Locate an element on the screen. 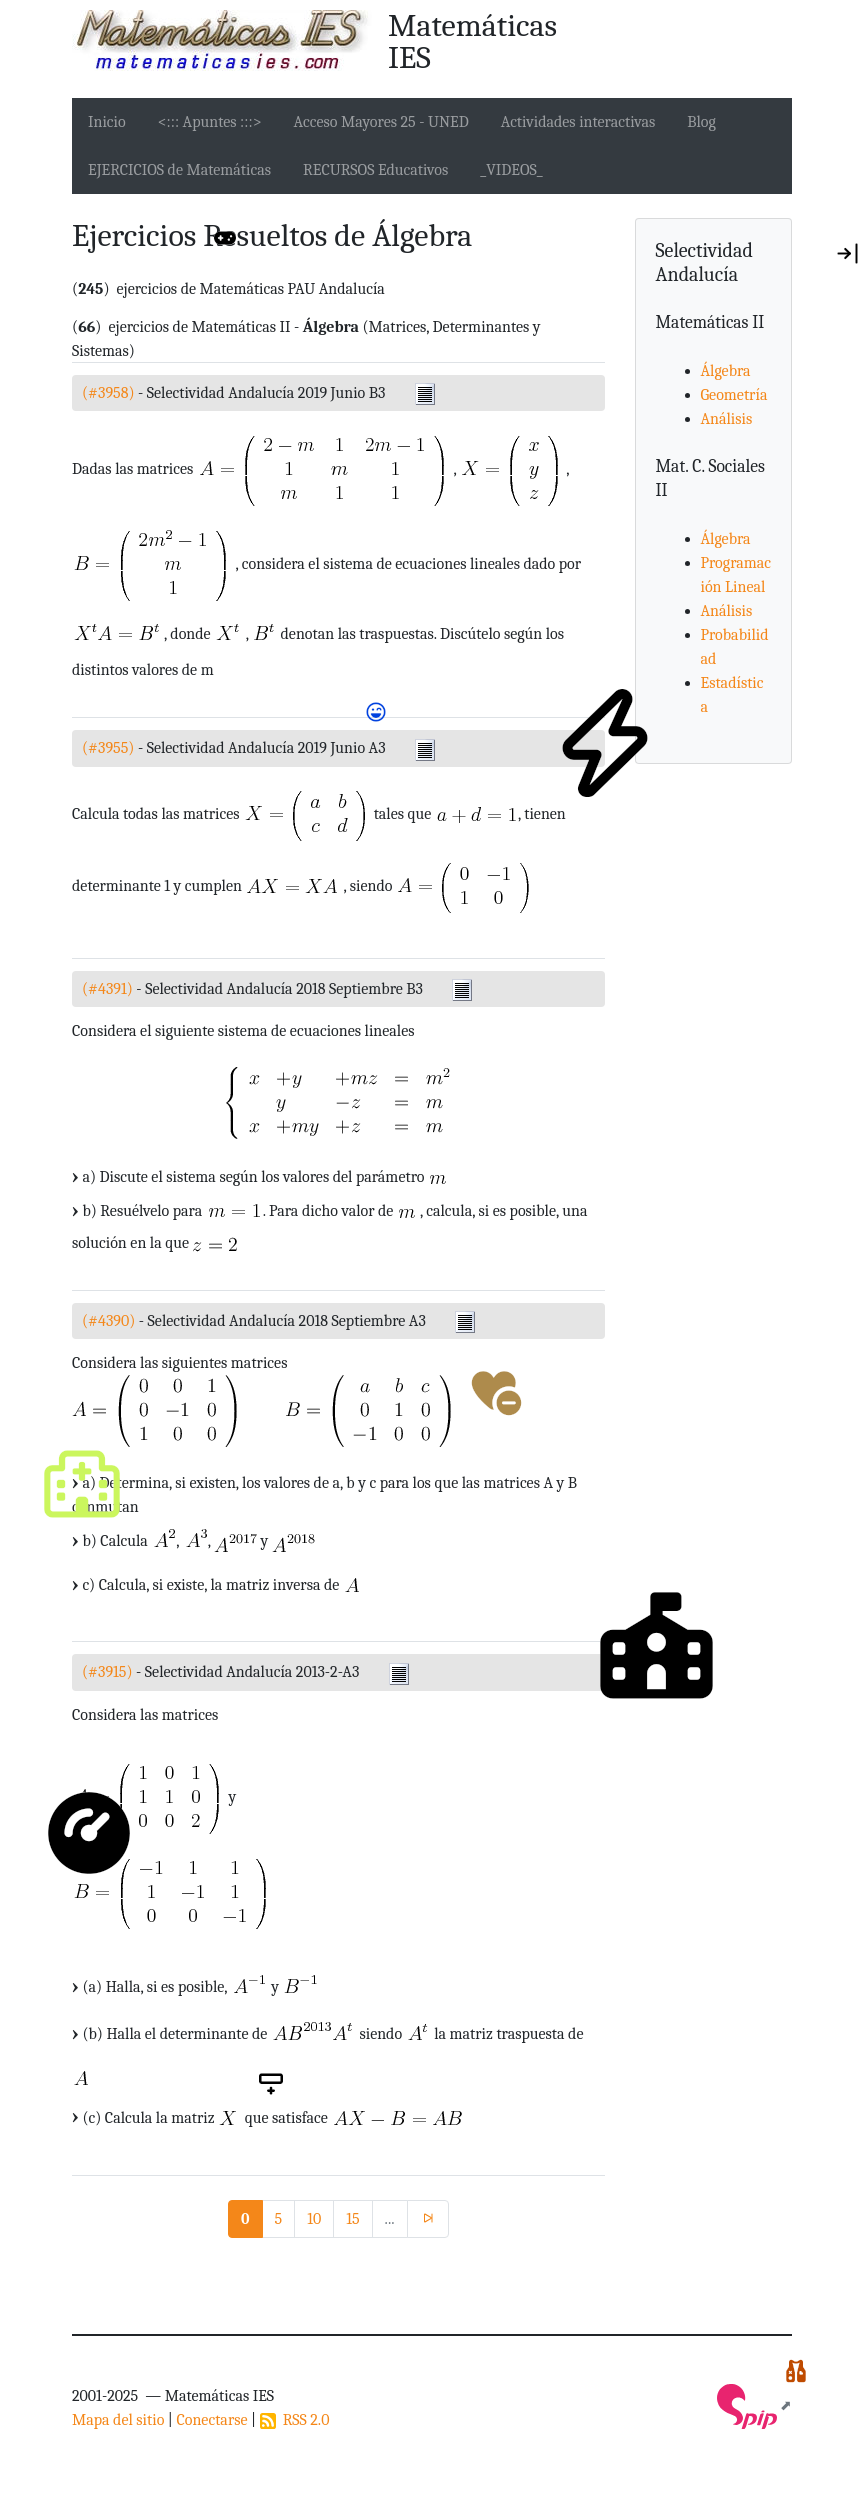  find nearby hospitals or medical facilities is located at coordinates (82, 1484).